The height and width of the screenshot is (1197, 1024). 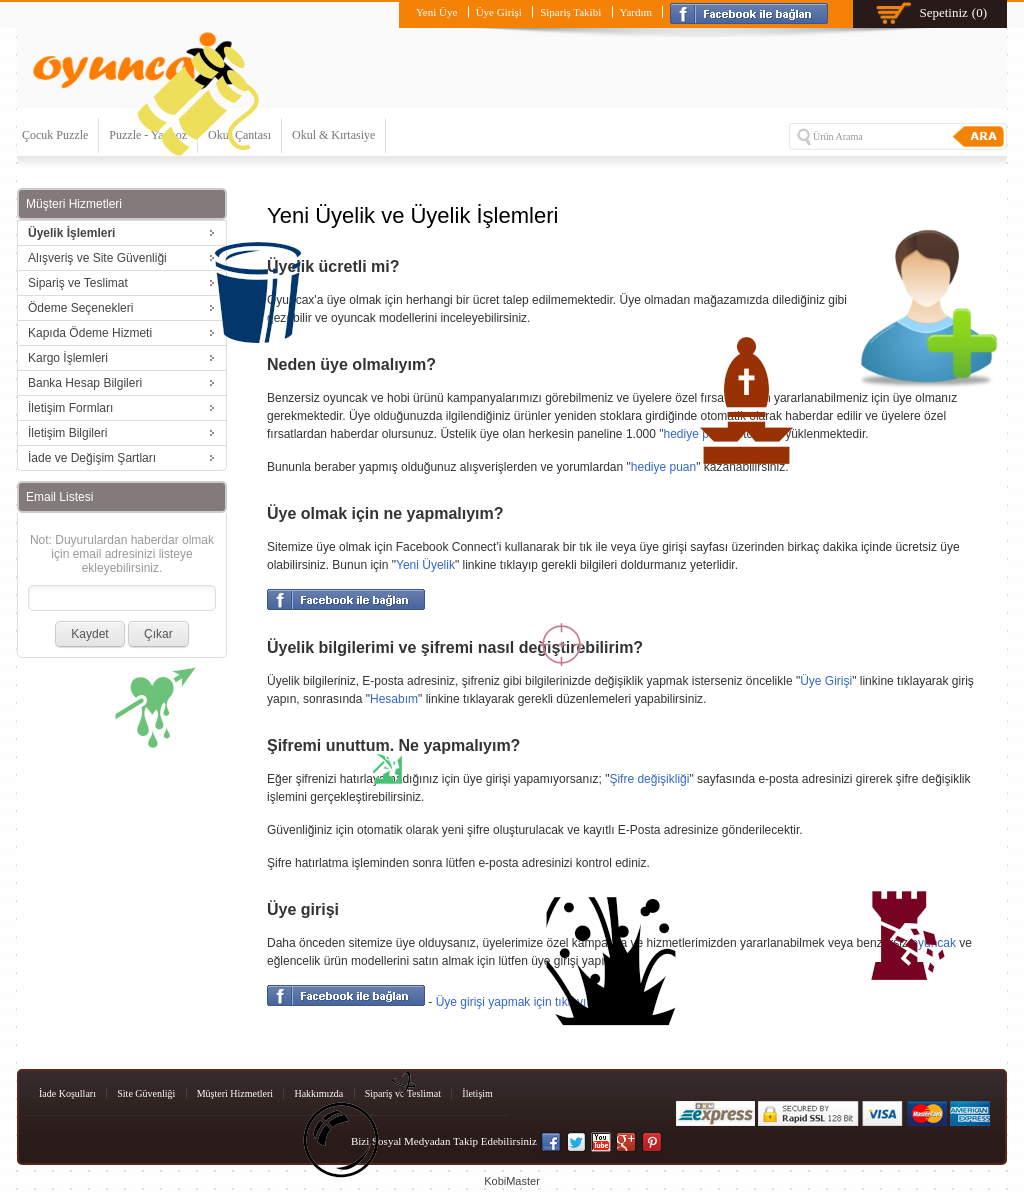 I want to click on metal bucket item in game inventory, so click(x=258, y=276).